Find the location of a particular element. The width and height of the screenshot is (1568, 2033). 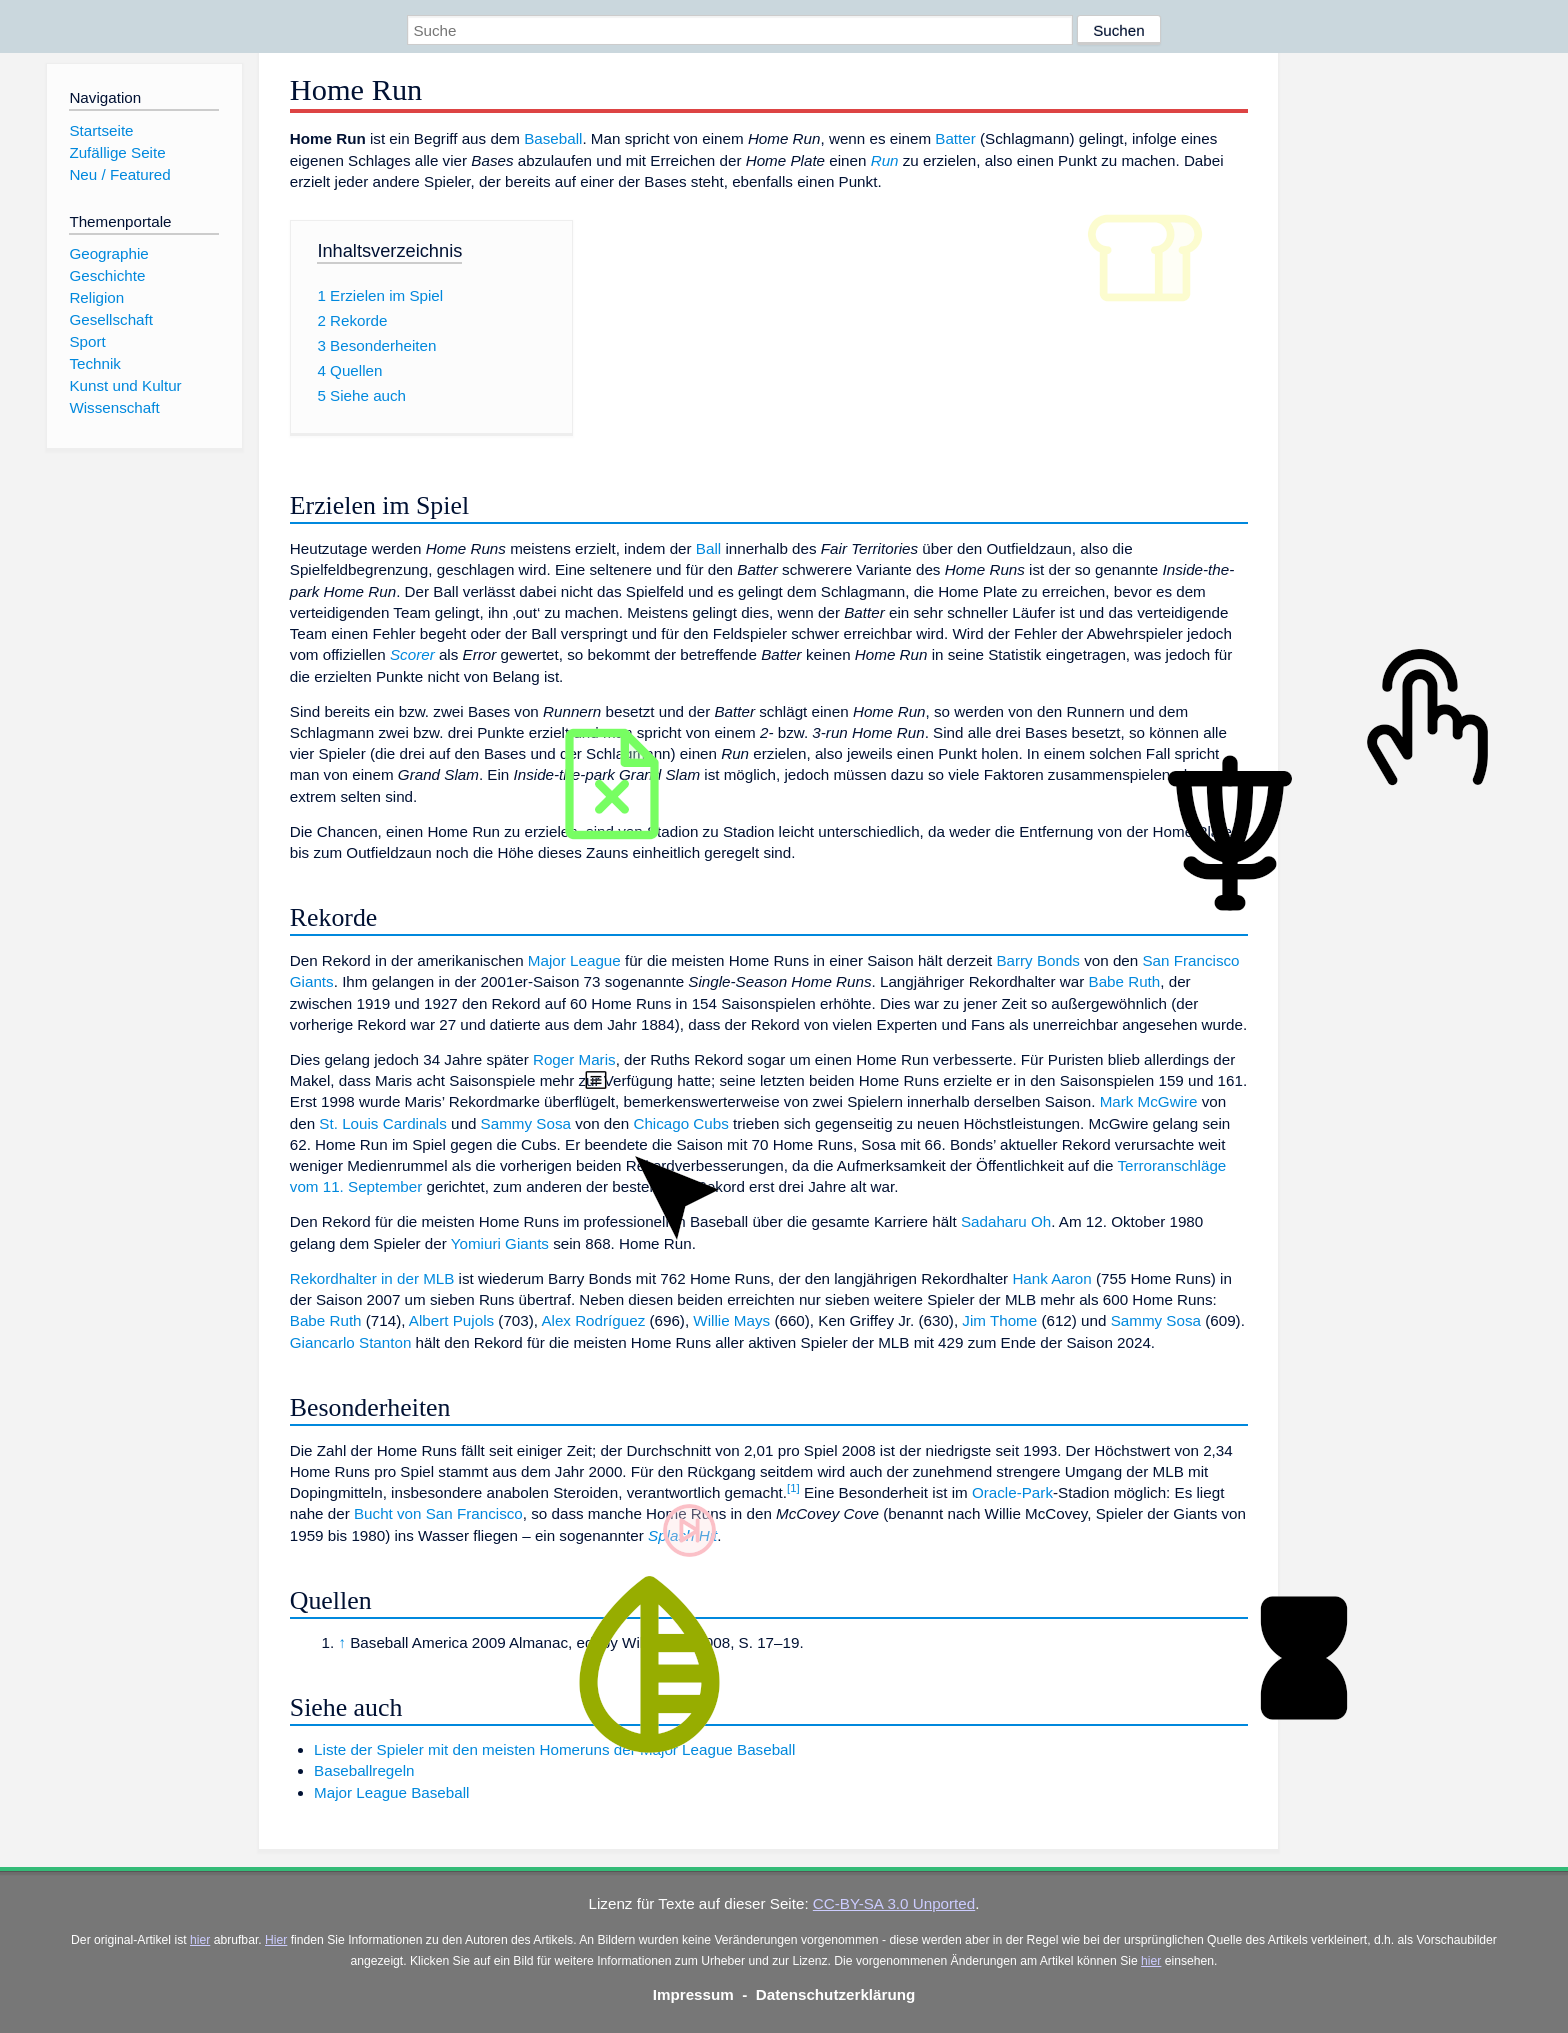

skip to next track is located at coordinates (689, 1530).